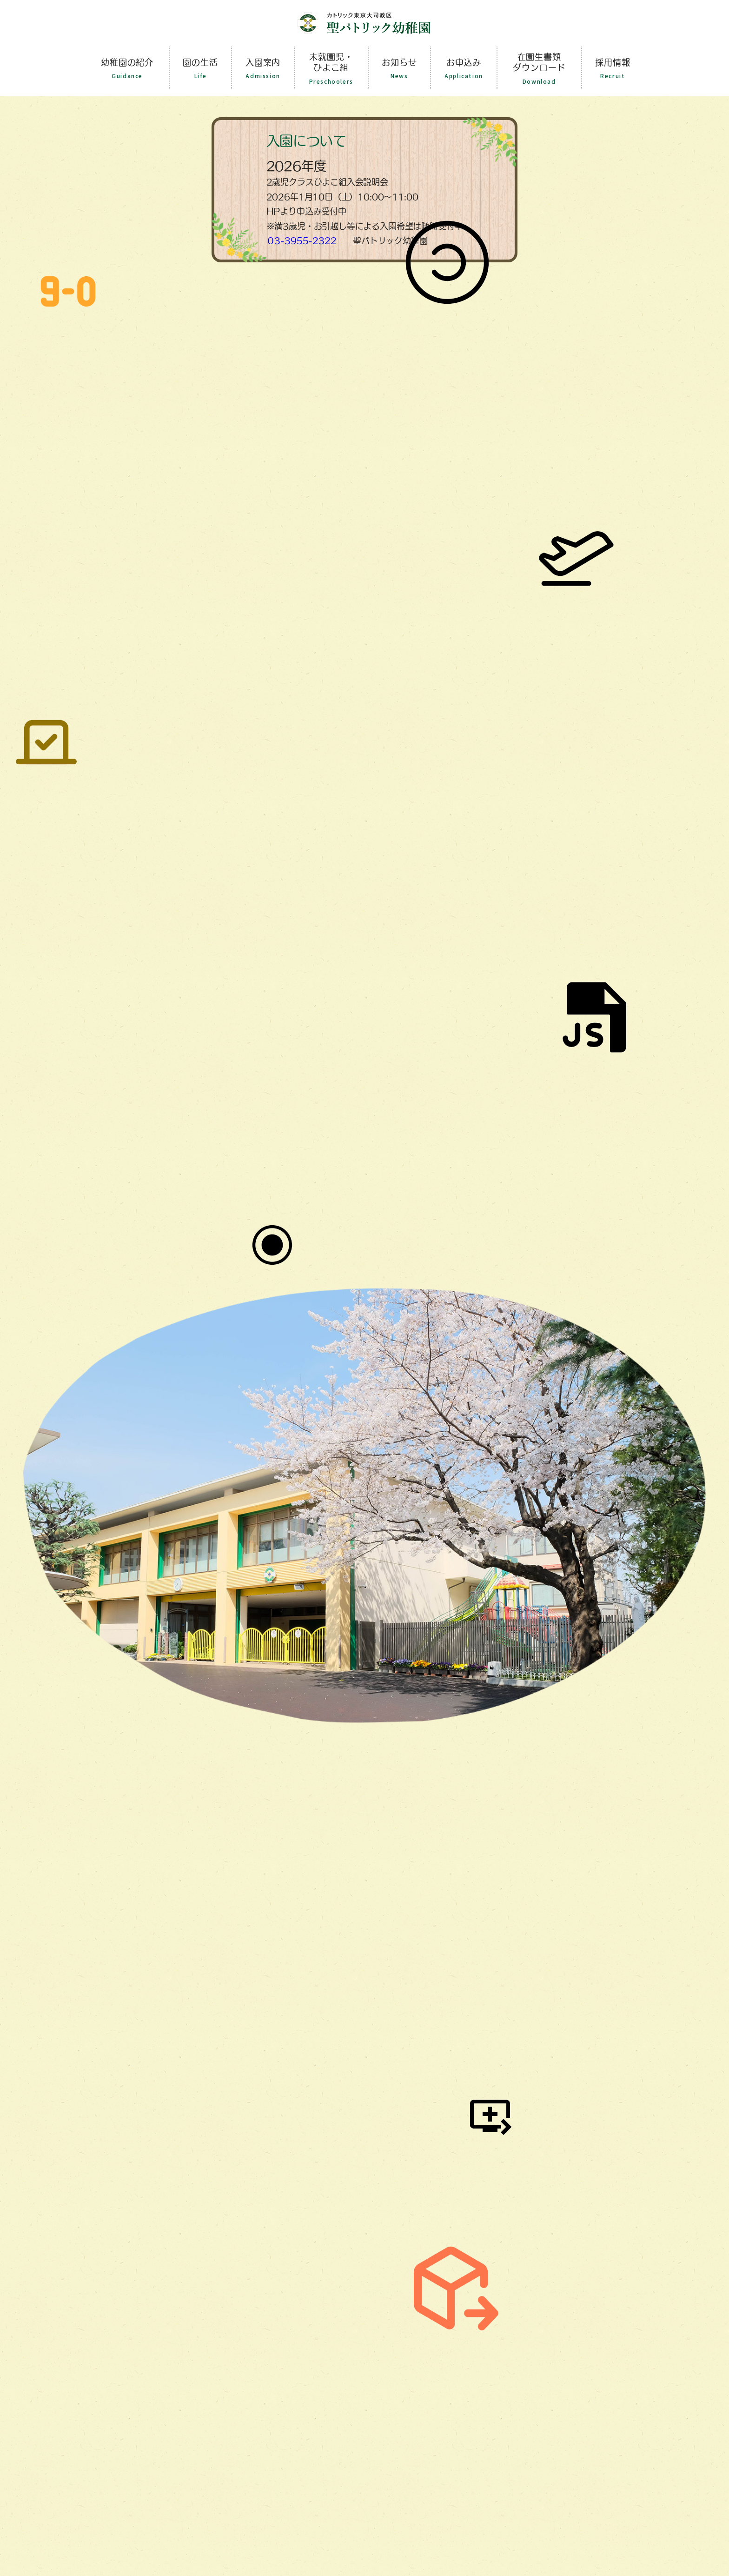 Image resolution: width=729 pixels, height=2576 pixels. What do you see at coordinates (447, 262) in the screenshot?
I see `indicates copyleft licensing on content` at bounding box center [447, 262].